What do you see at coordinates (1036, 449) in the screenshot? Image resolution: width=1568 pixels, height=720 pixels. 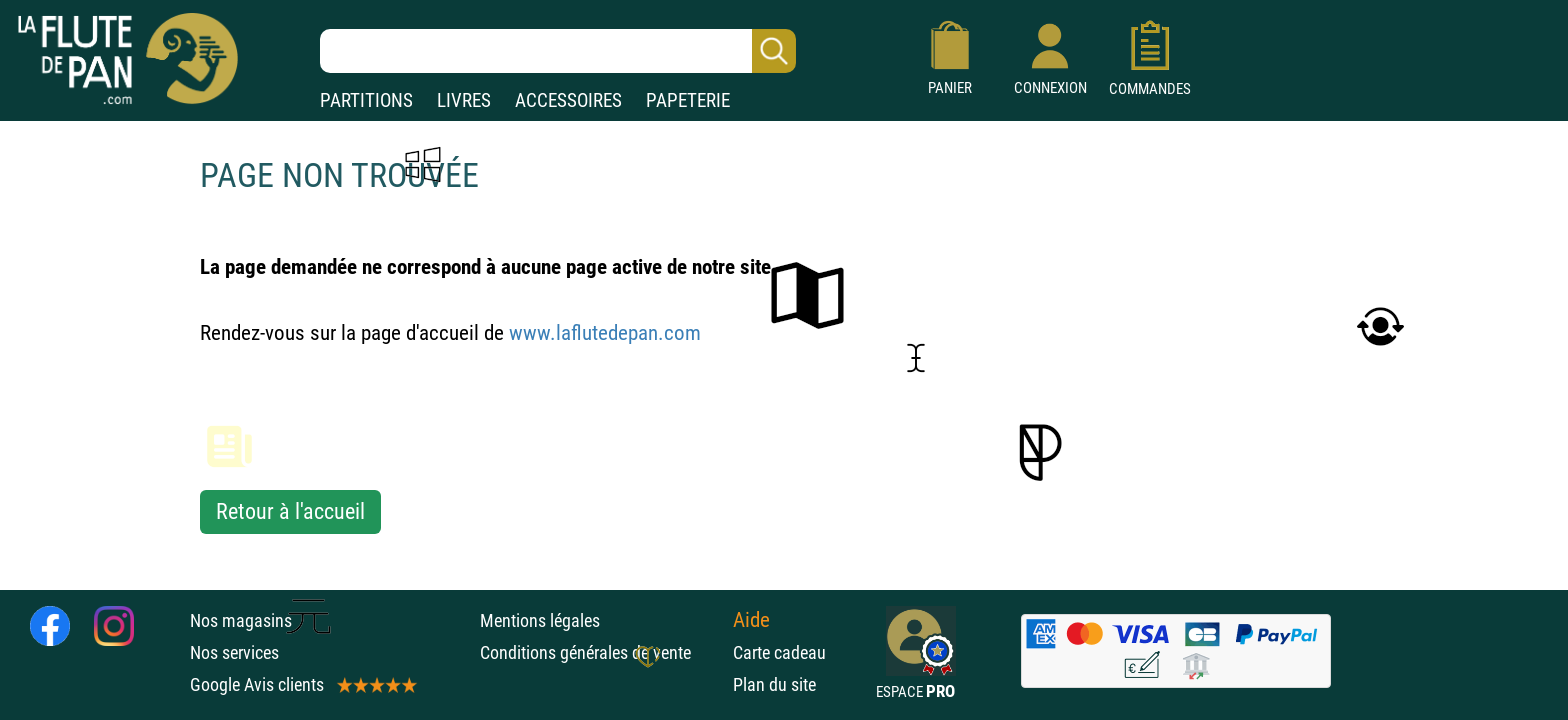 I see `phosphor icons logo` at bounding box center [1036, 449].